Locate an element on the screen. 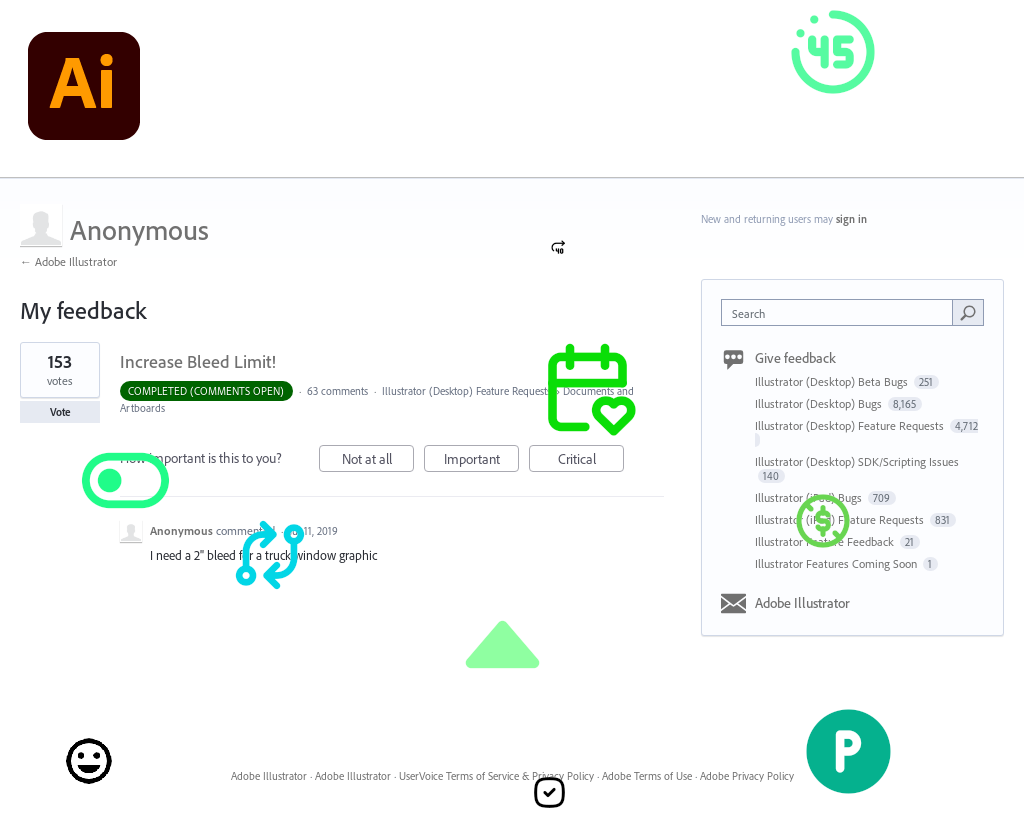  set a 45-minute timer or duration is located at coordinates (833, 52).